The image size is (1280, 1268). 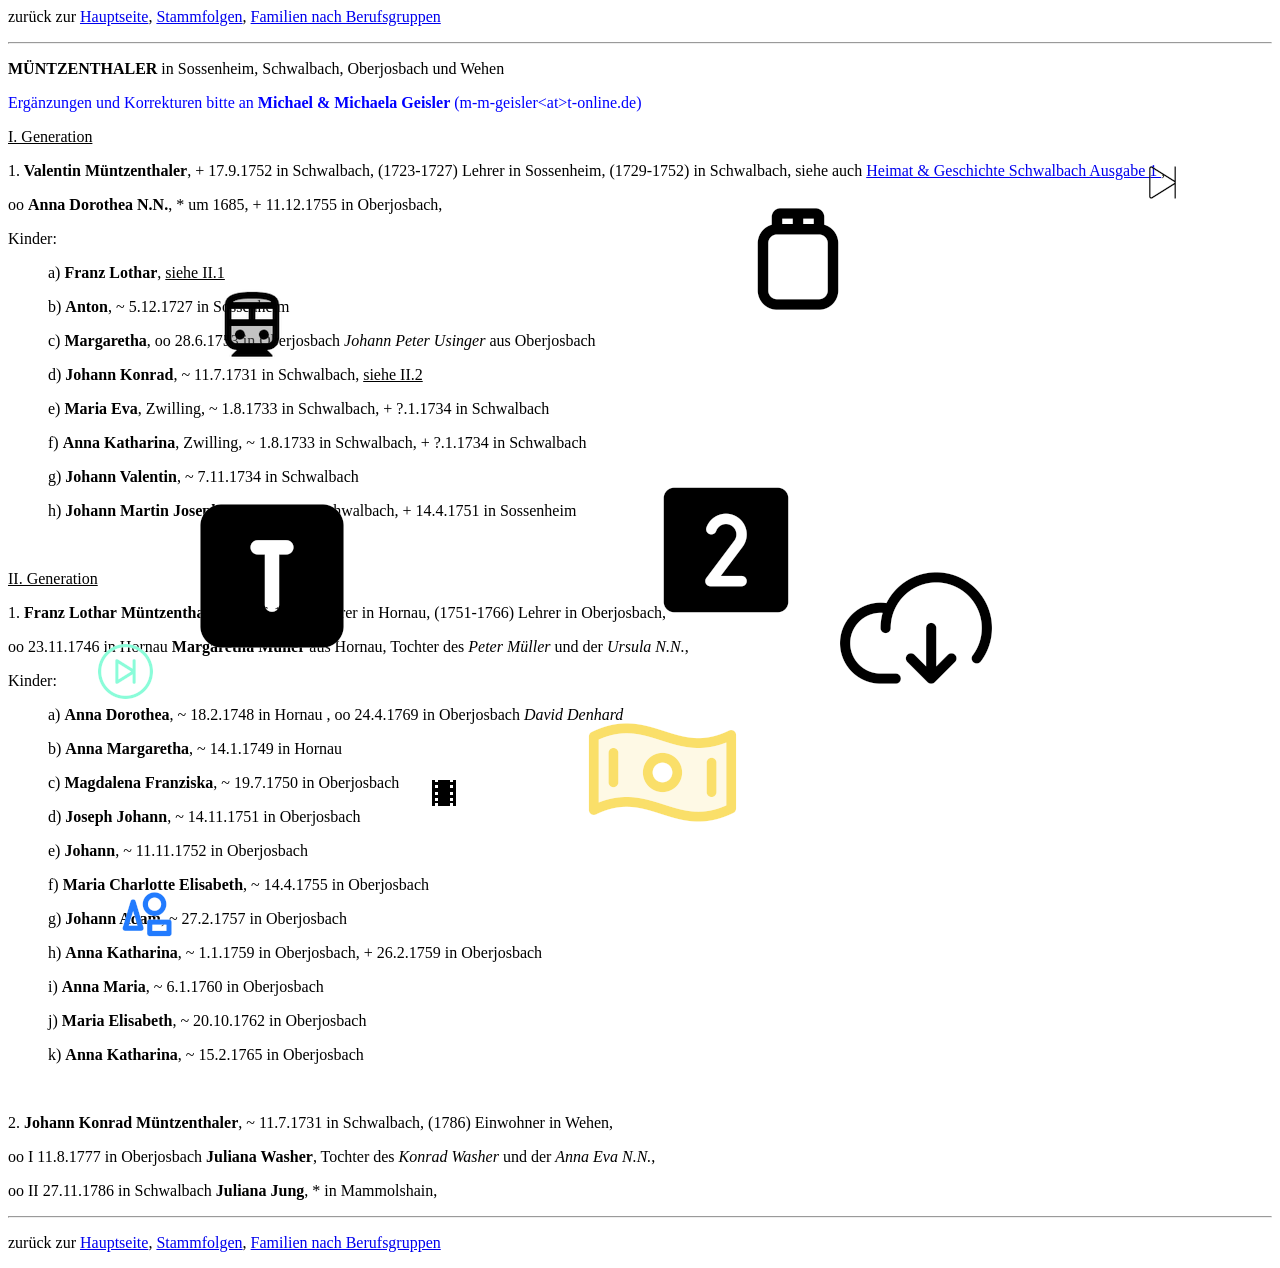 What do you see at coordinates (125, 671) in the screenshot?
I see `skip to the next track` at bounding box center [125, 671].